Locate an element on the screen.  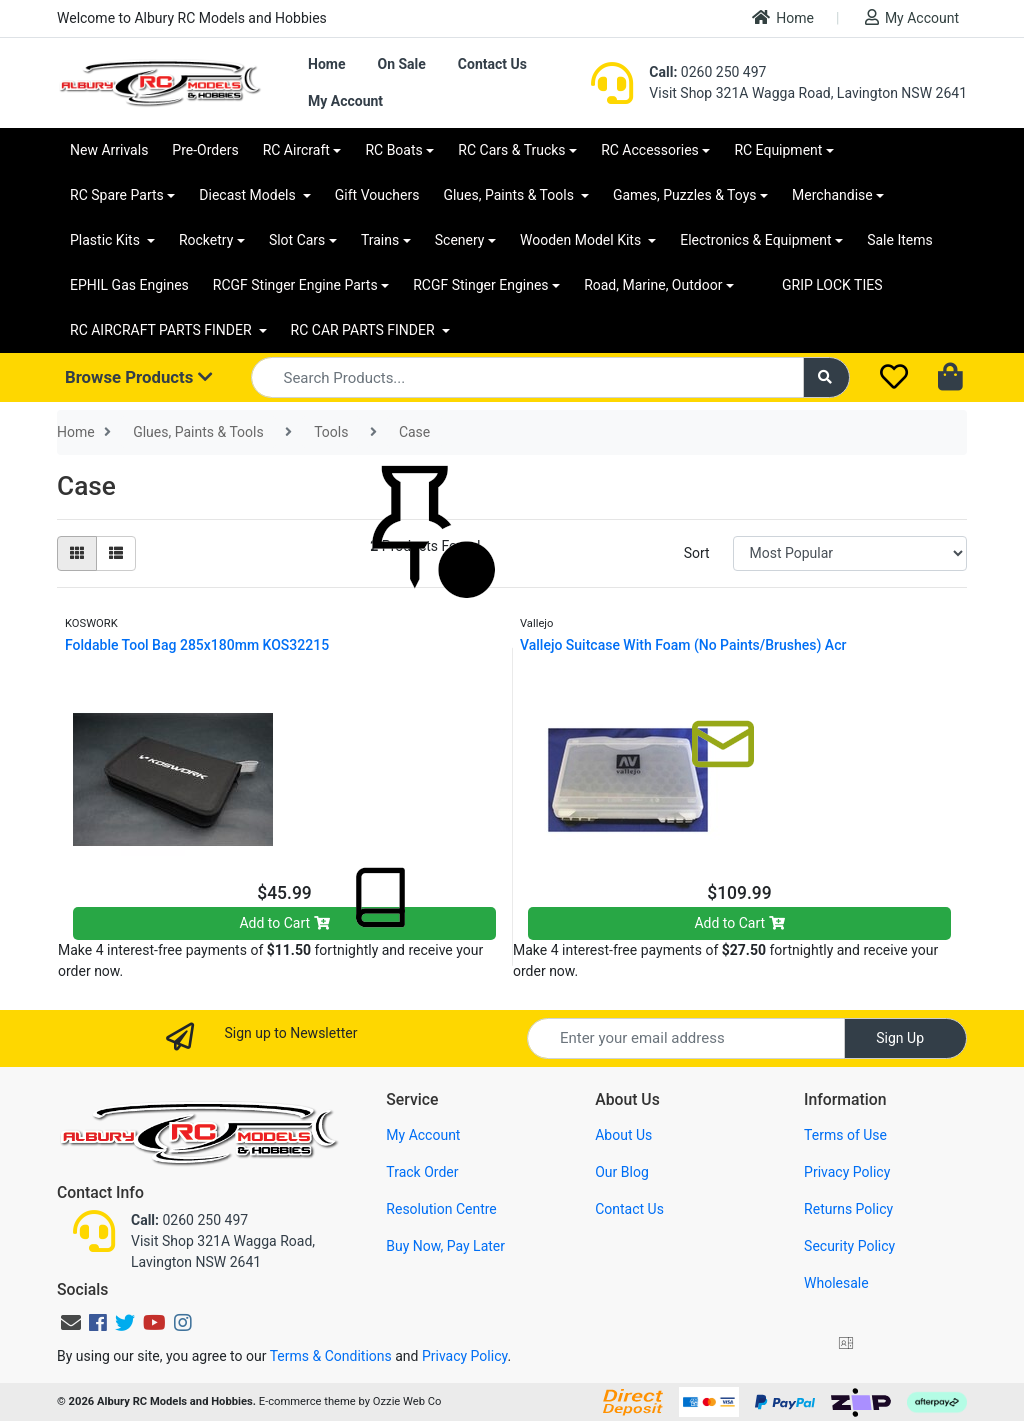
open your inbox is located at coordinates (723, 744).